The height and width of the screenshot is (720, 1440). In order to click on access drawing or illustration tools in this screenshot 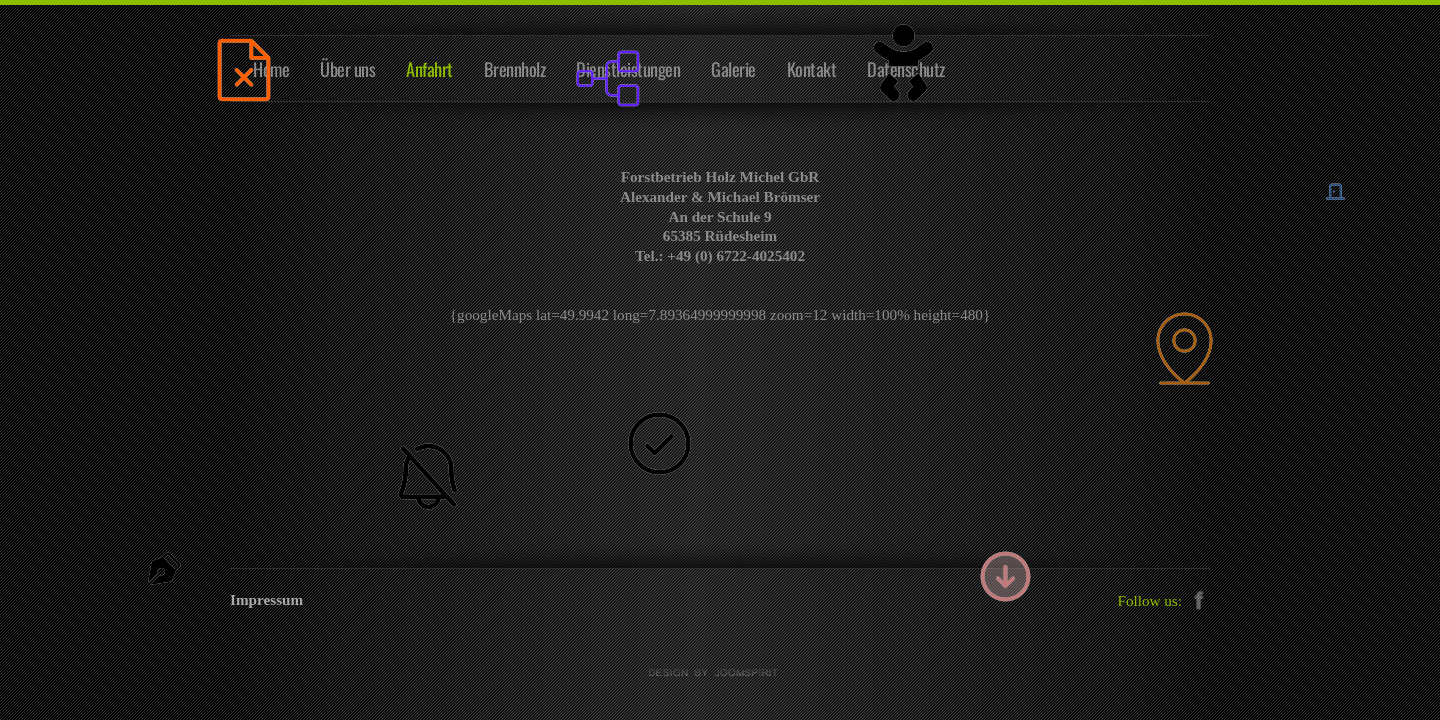, I will do `click(162, 570)`.